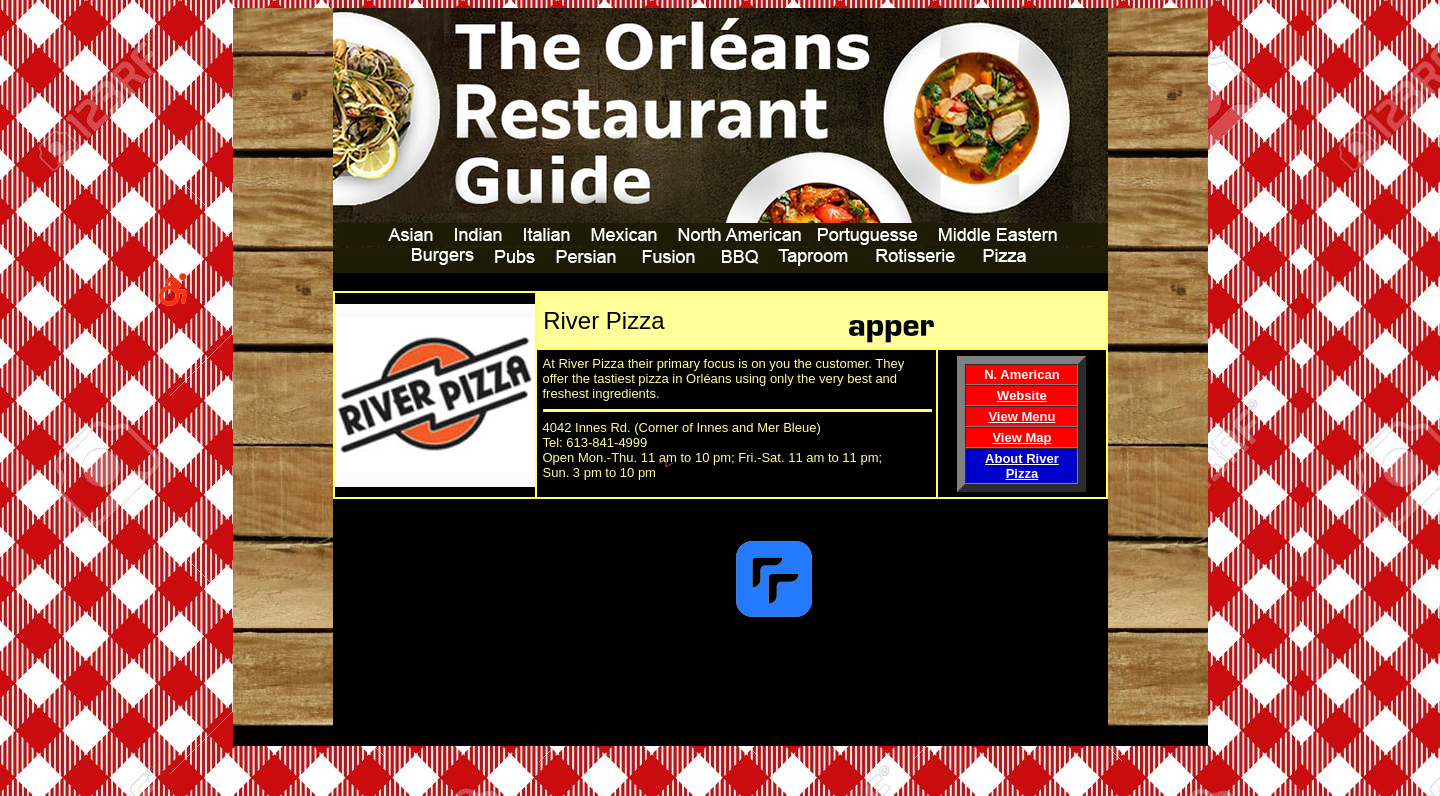 This screenshot has width=1440, height=796. I want to click on minimize the current window, so click(316, 47).